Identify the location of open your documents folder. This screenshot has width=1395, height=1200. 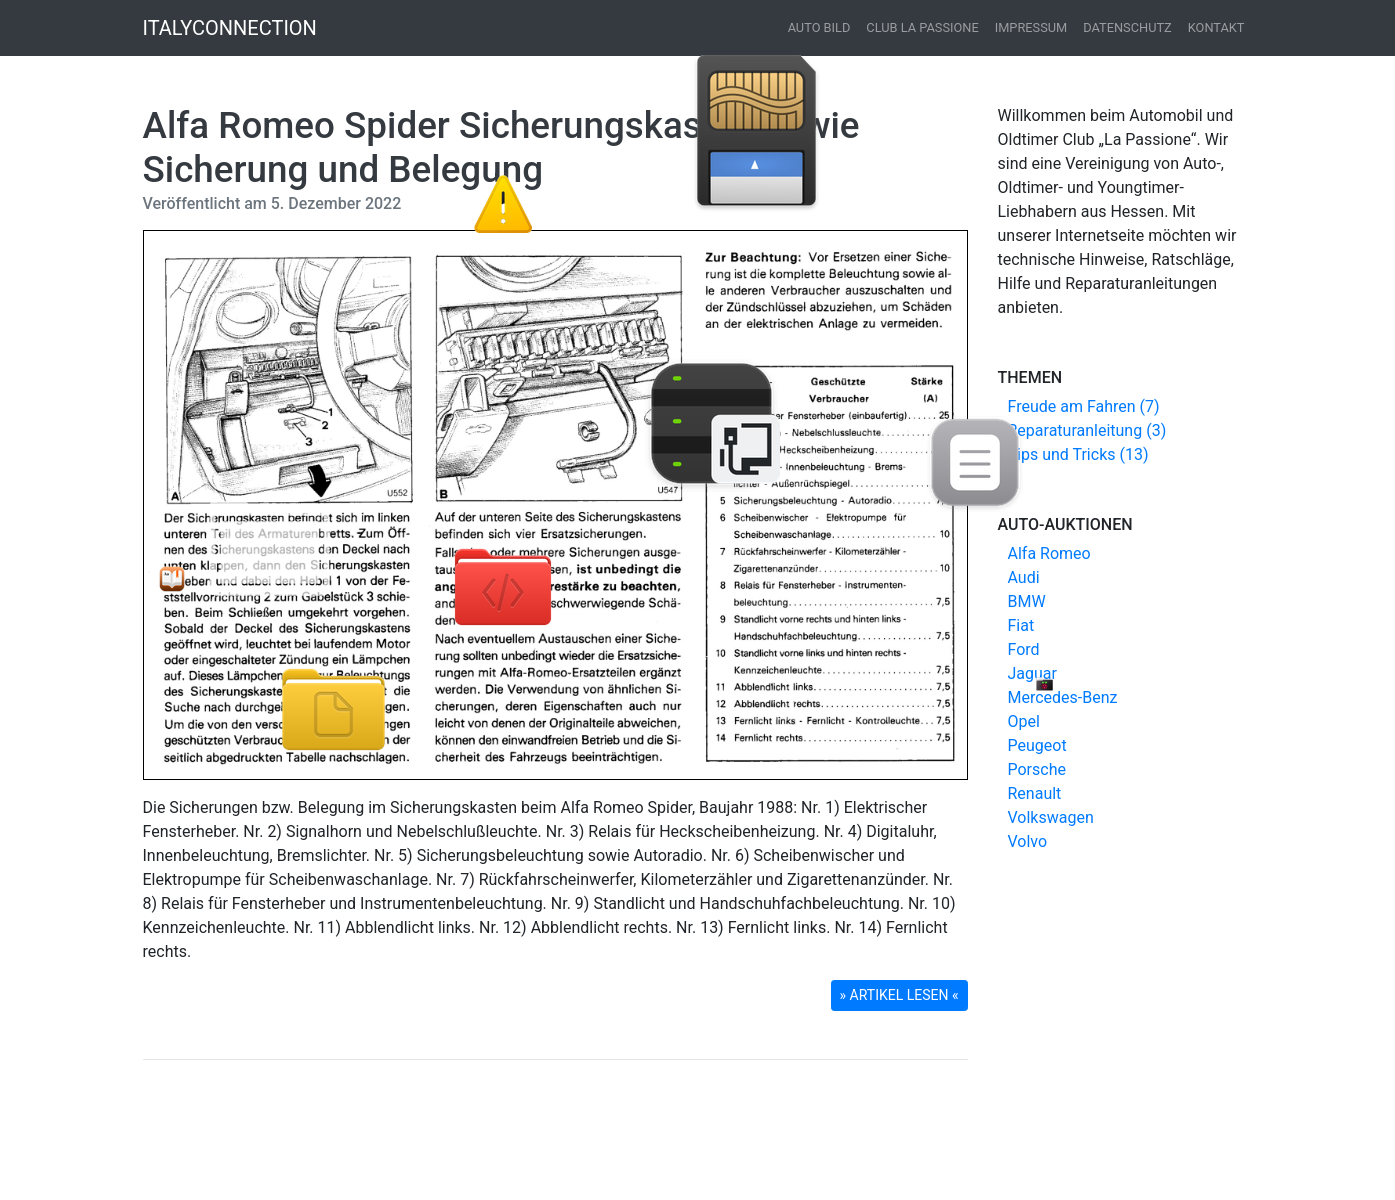
(333, 709).